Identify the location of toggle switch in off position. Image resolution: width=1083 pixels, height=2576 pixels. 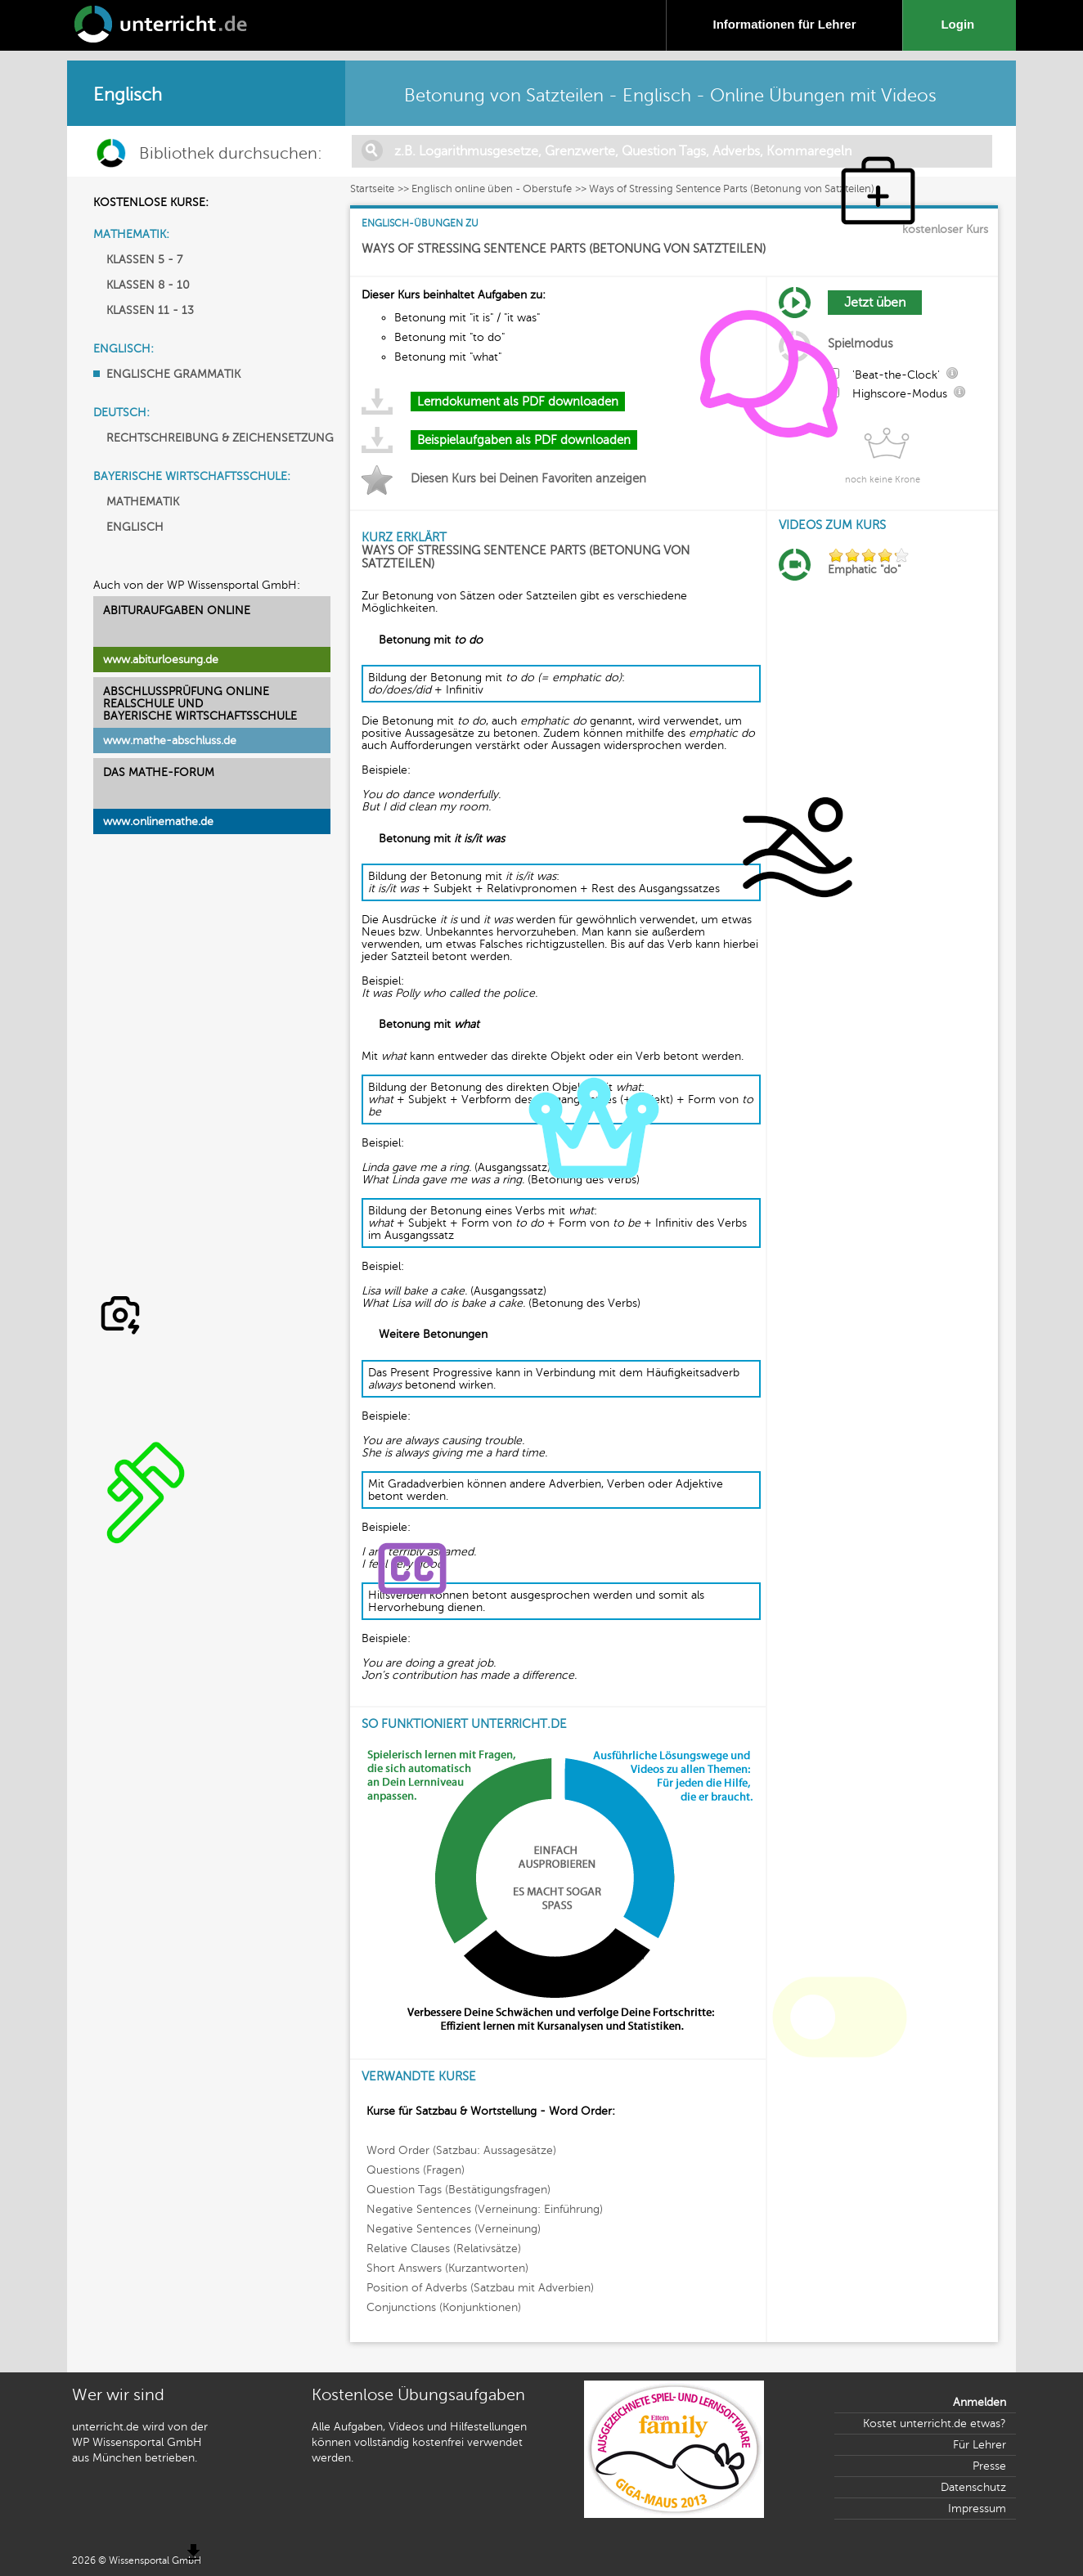
(839, 2017).